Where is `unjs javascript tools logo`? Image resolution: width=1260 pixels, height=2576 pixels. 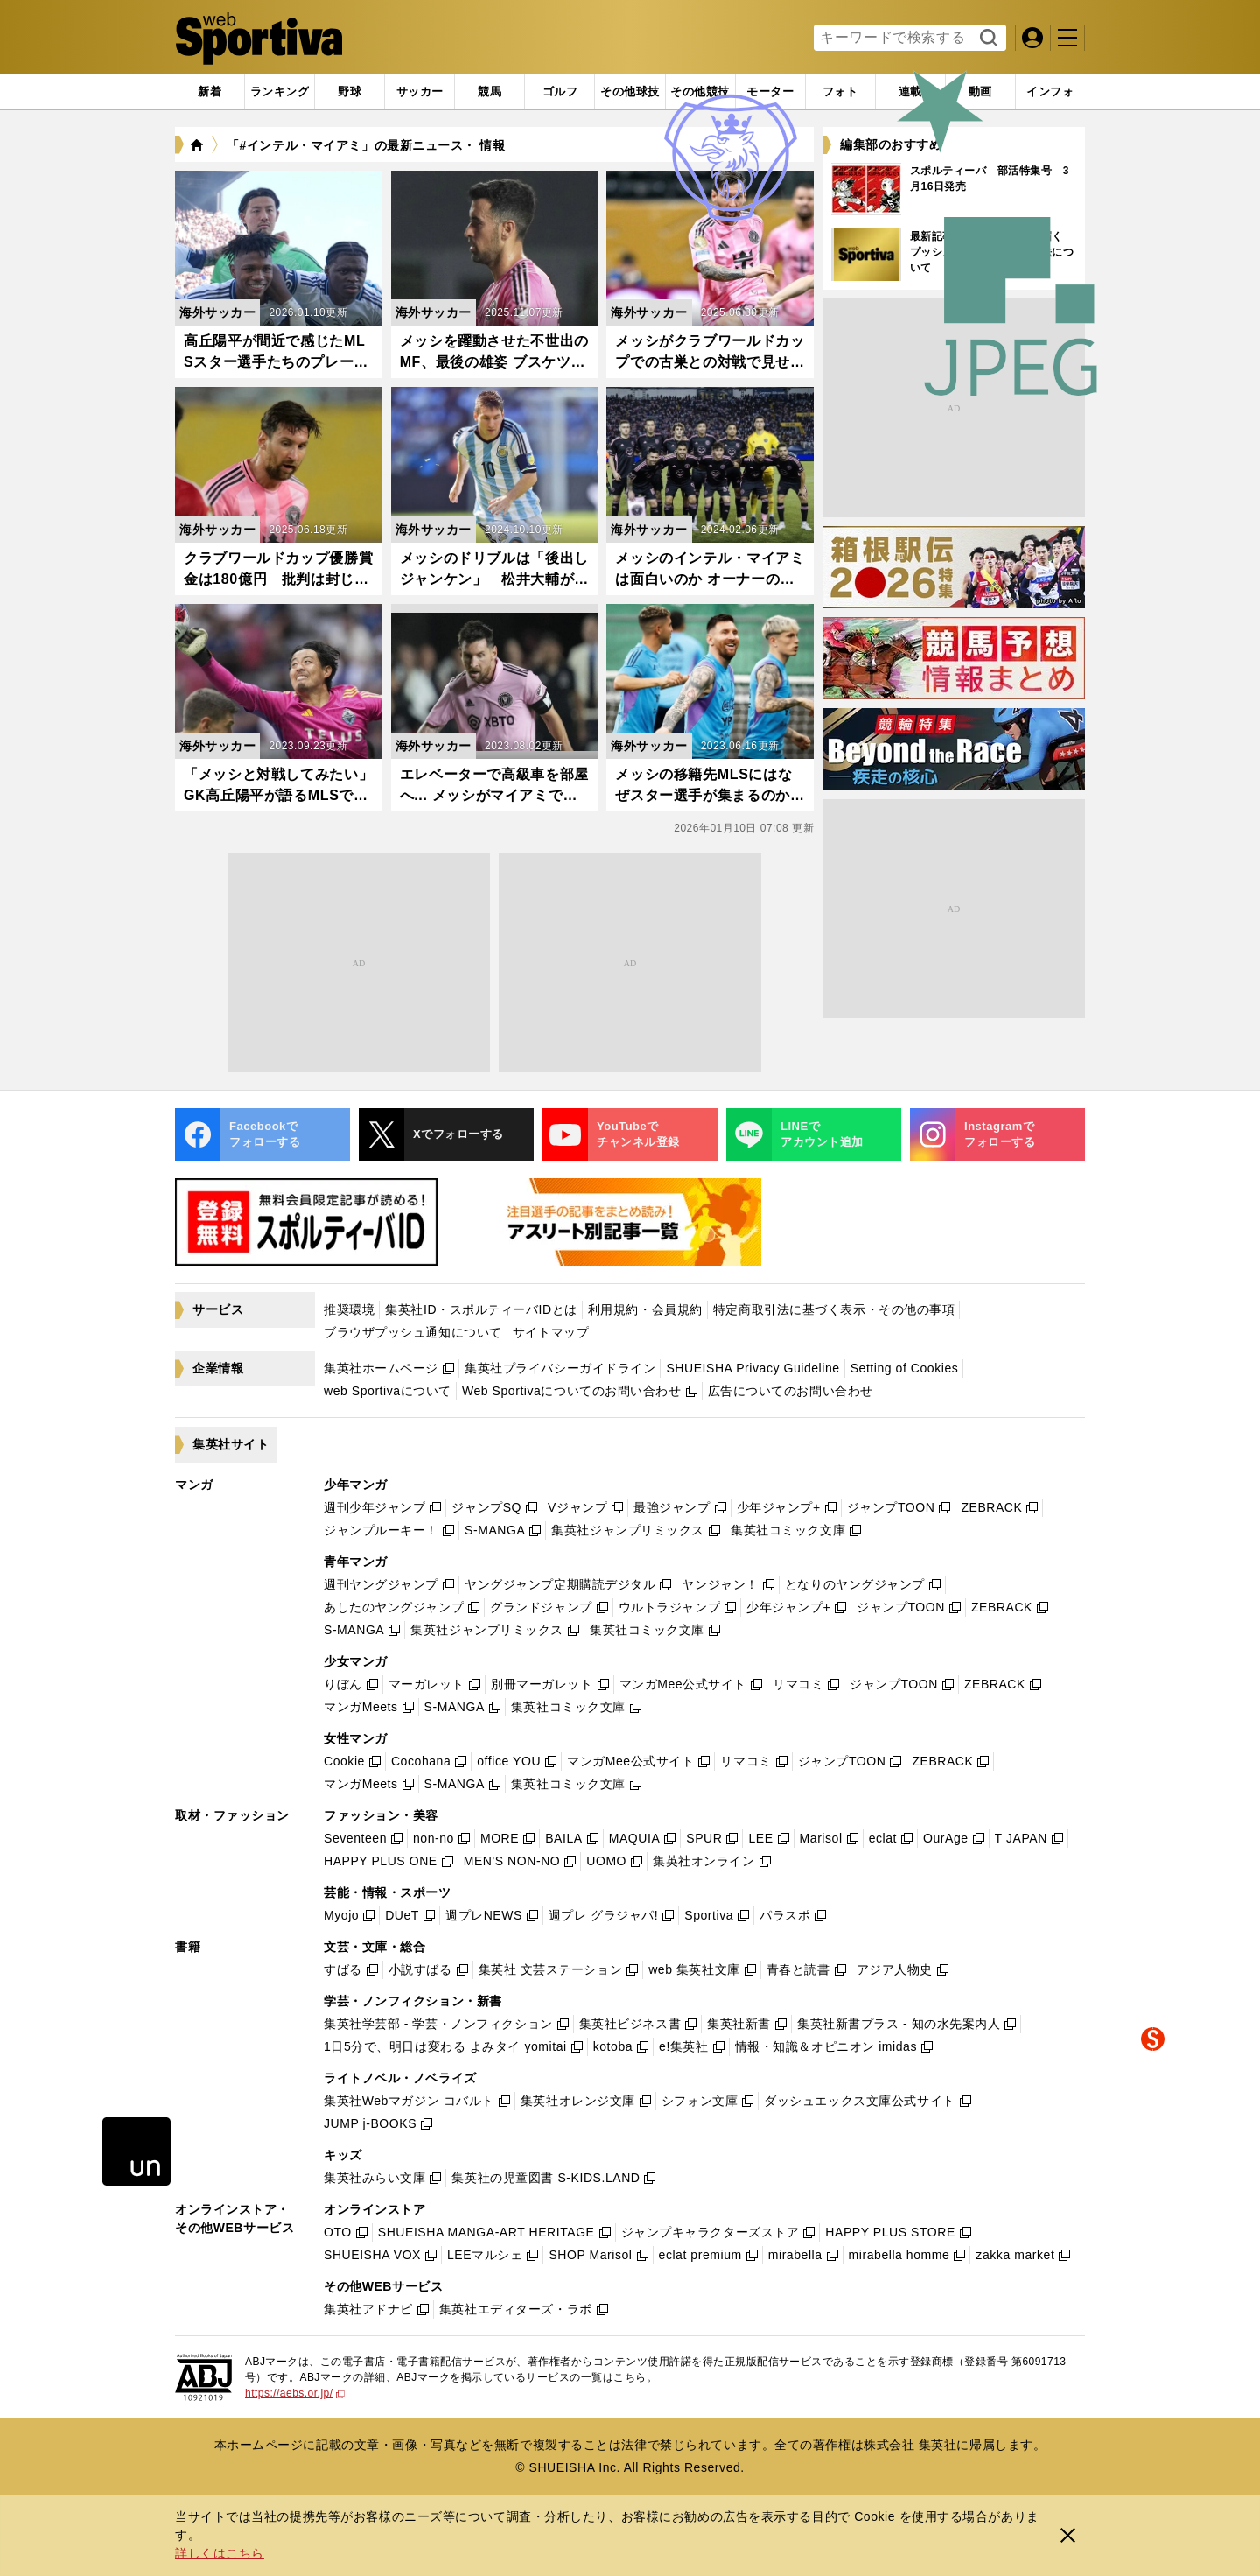 unjs javascript tools logo is located at coordinates (136, 2151).